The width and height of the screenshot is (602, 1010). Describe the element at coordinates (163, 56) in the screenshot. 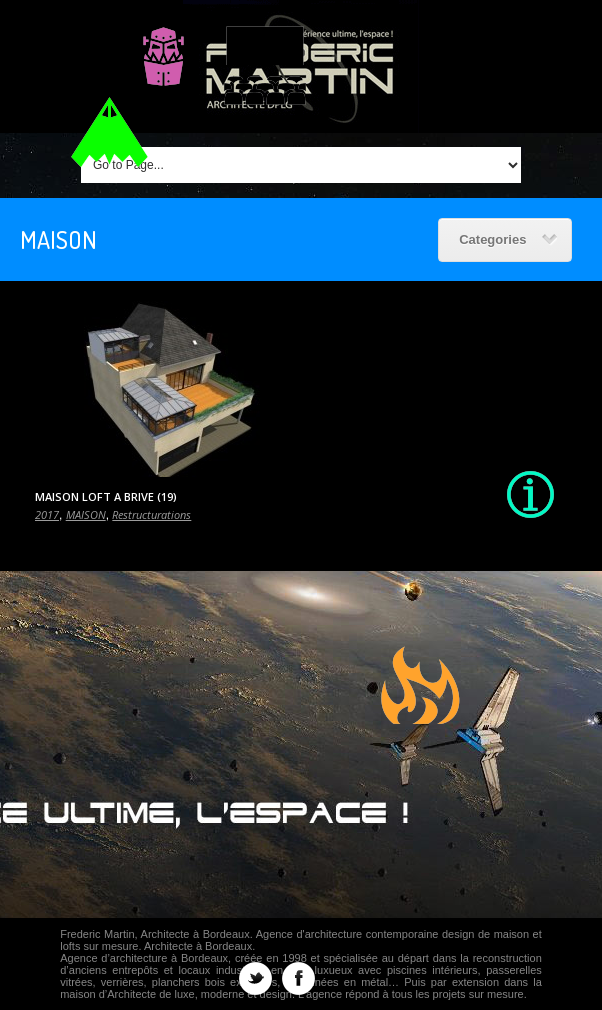

I see `select metal golem character or unit` at that location.